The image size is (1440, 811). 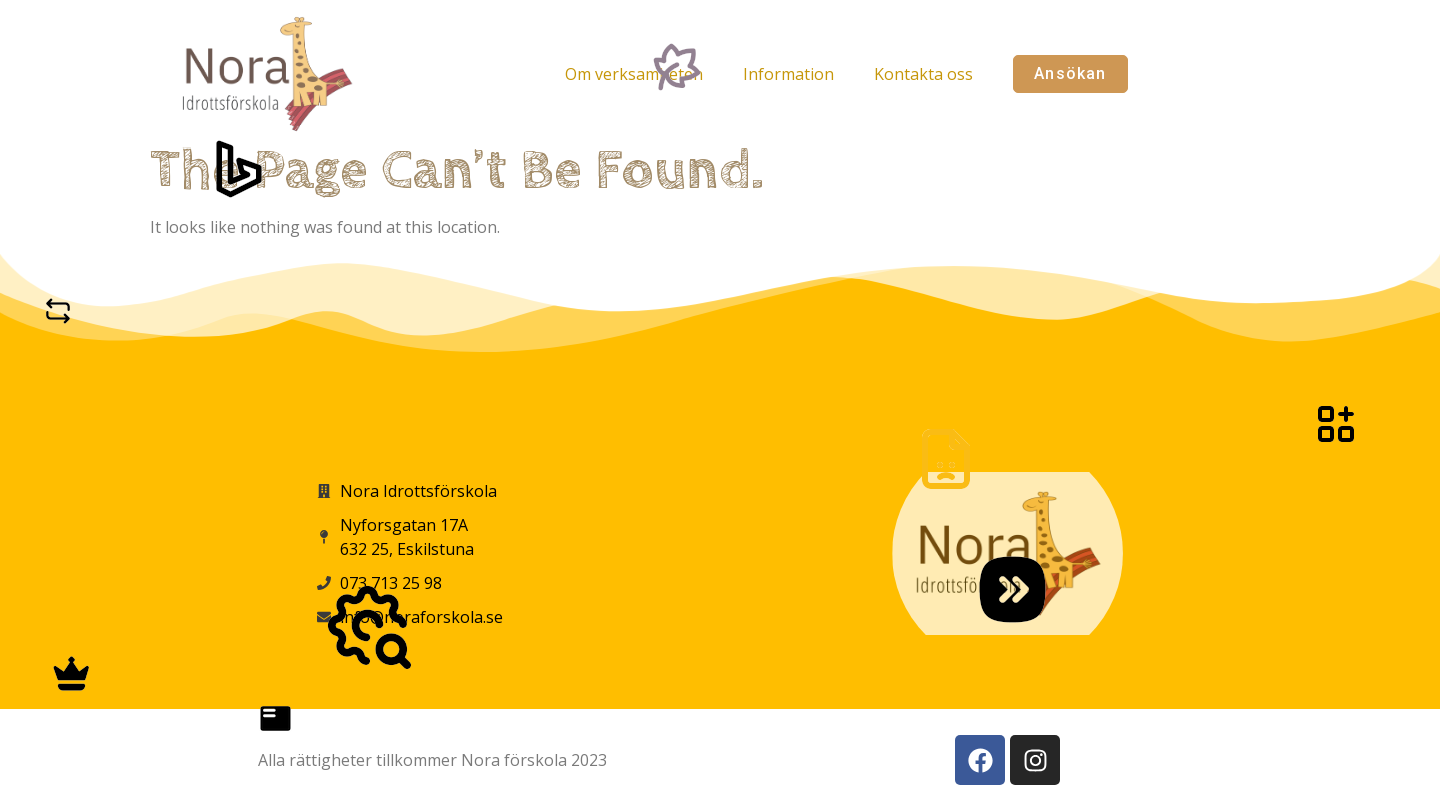 What do you see at coordinates (946, 459) in the screenshot?
I see `file not found or missing document` at bounding box center [946, 459].